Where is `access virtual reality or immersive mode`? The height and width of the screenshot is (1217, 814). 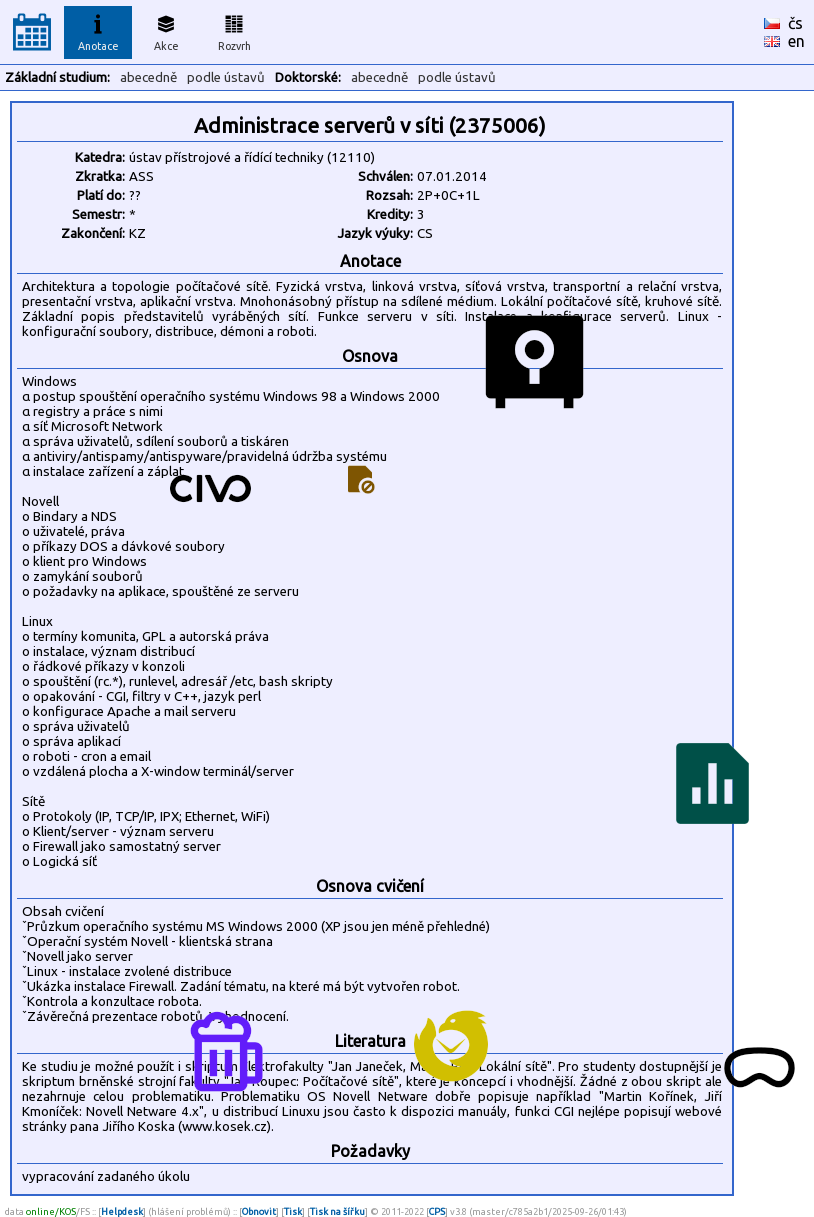 access virtual reality or immersive mode is located at coordinates (759, 1066).